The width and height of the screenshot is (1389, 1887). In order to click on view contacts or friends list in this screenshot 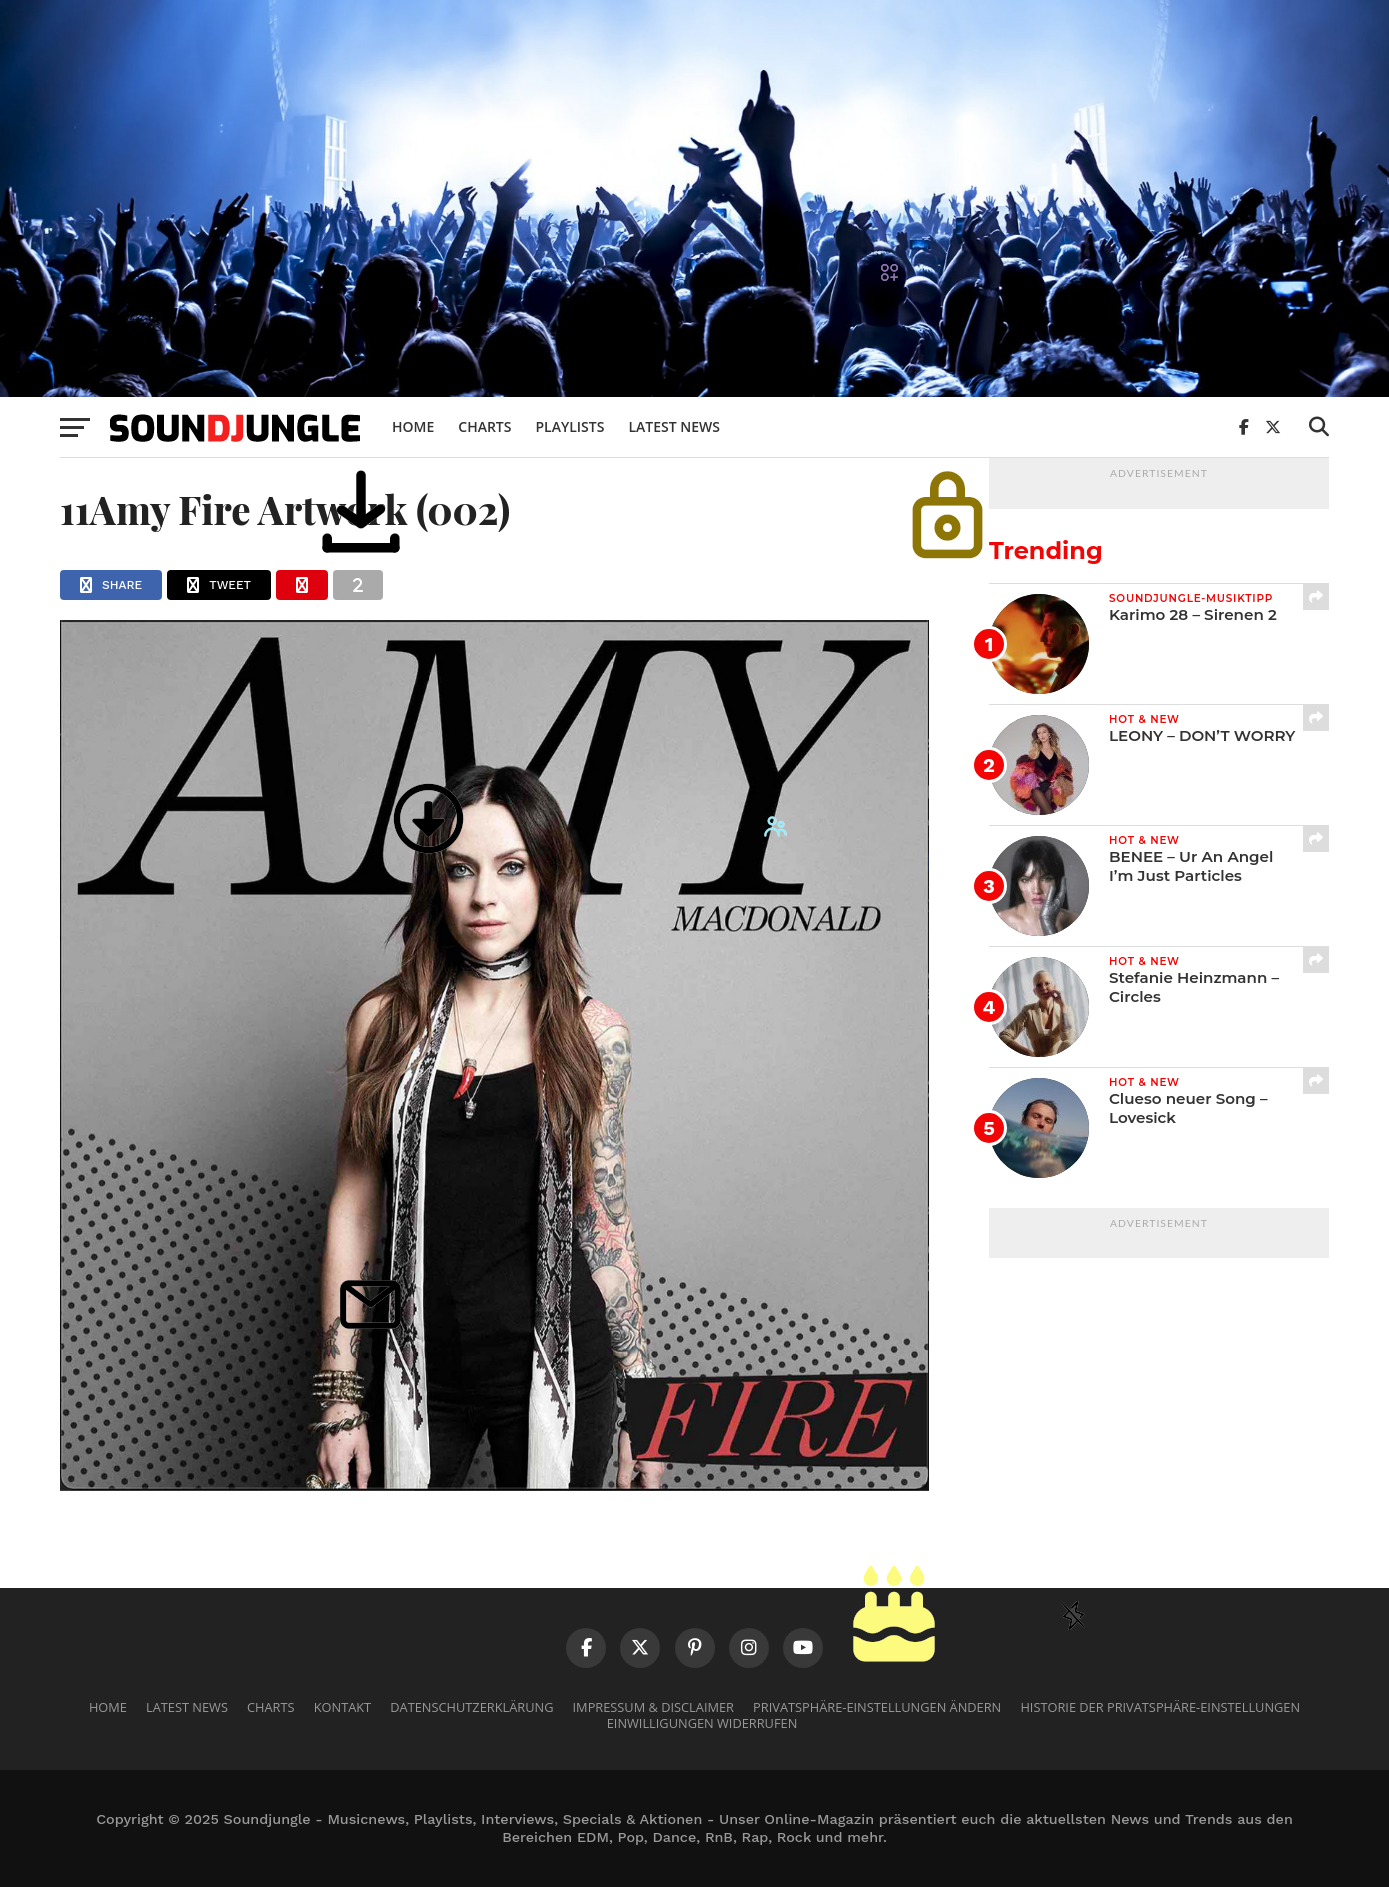, I will do `click(775, 826)`.